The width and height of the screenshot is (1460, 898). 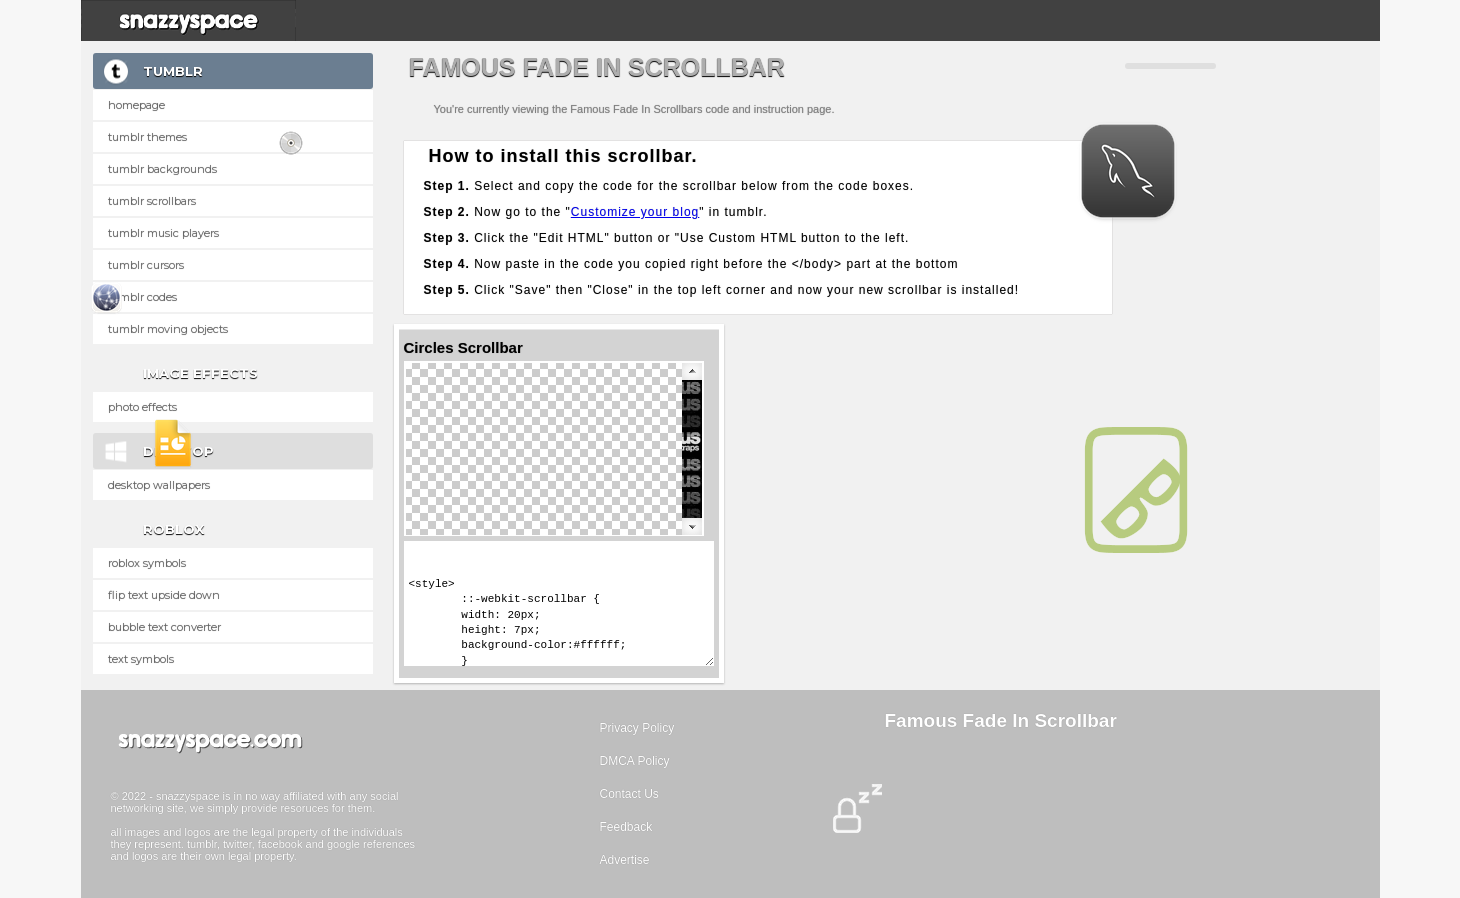 What do you see at coordinates (106, 297) in the screenshot?
I see `access network file system or shared storage` at bounding box center [106, 297].